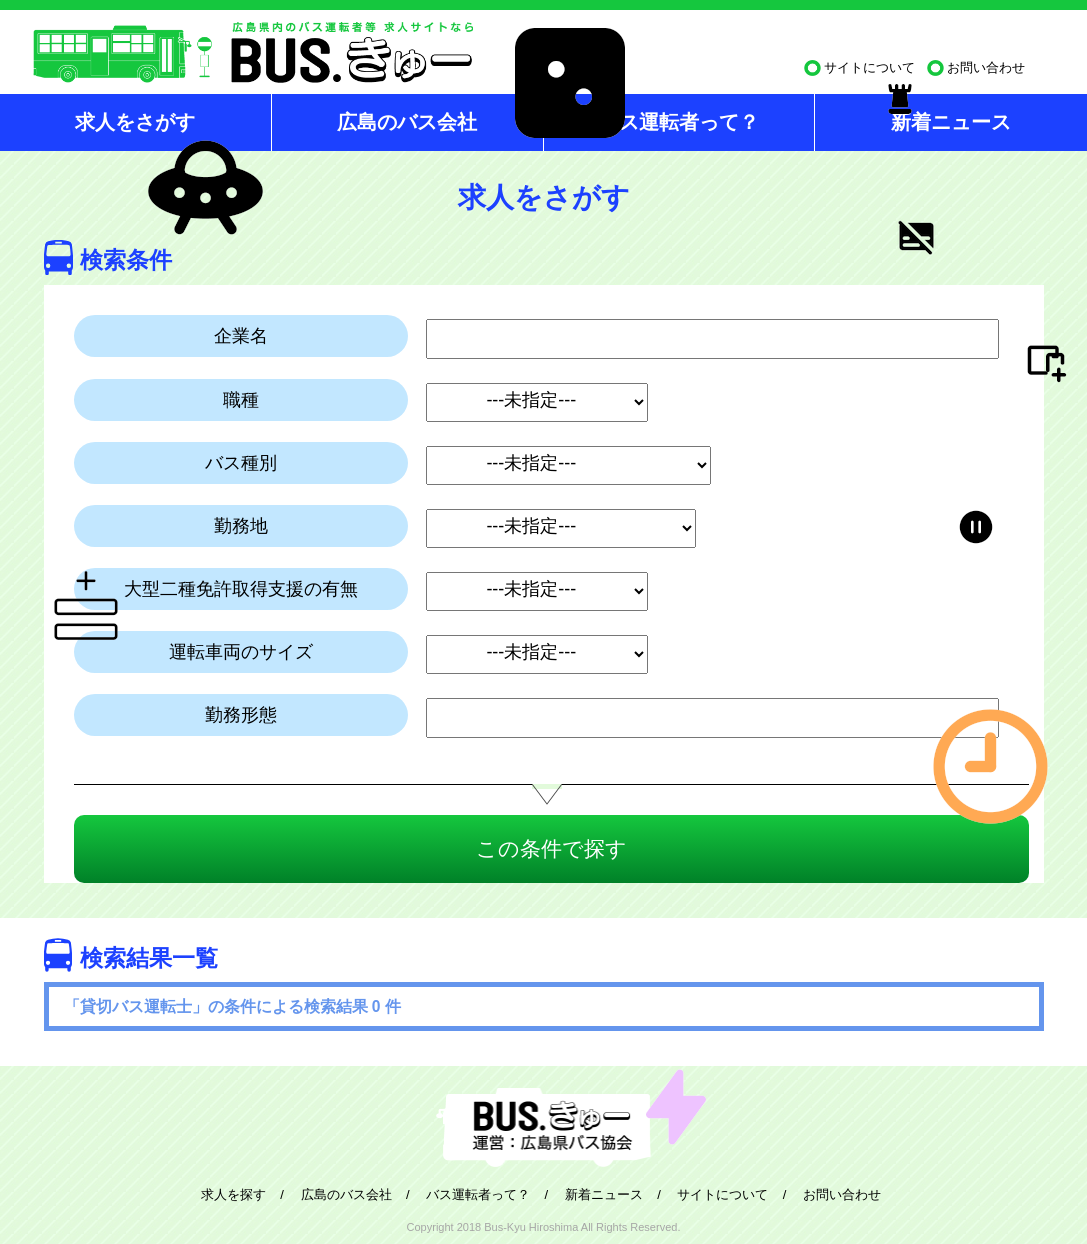 This screenshot has width=1087, height=1244. I want to click on add a new row at the top, so click(86, 611).